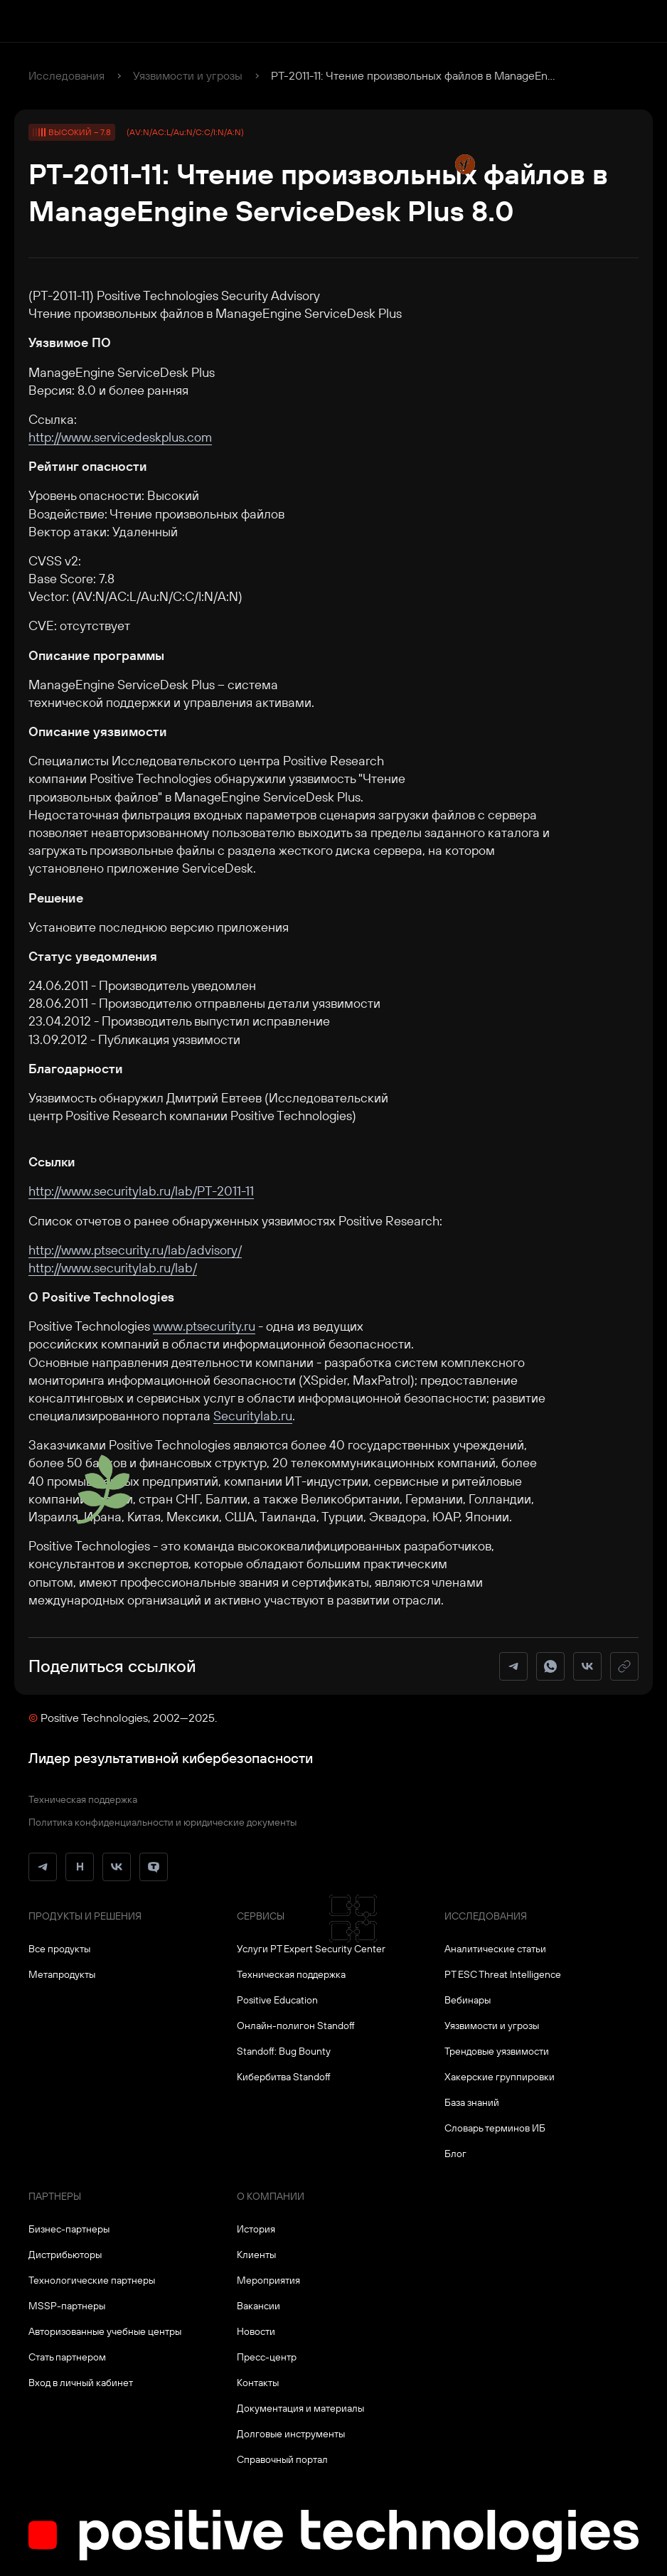 This screenshot has width=667, height=2576. Describe the element at coordinates (353, 1918) in the screenshot. I see `xyflow brand logo` at that location.